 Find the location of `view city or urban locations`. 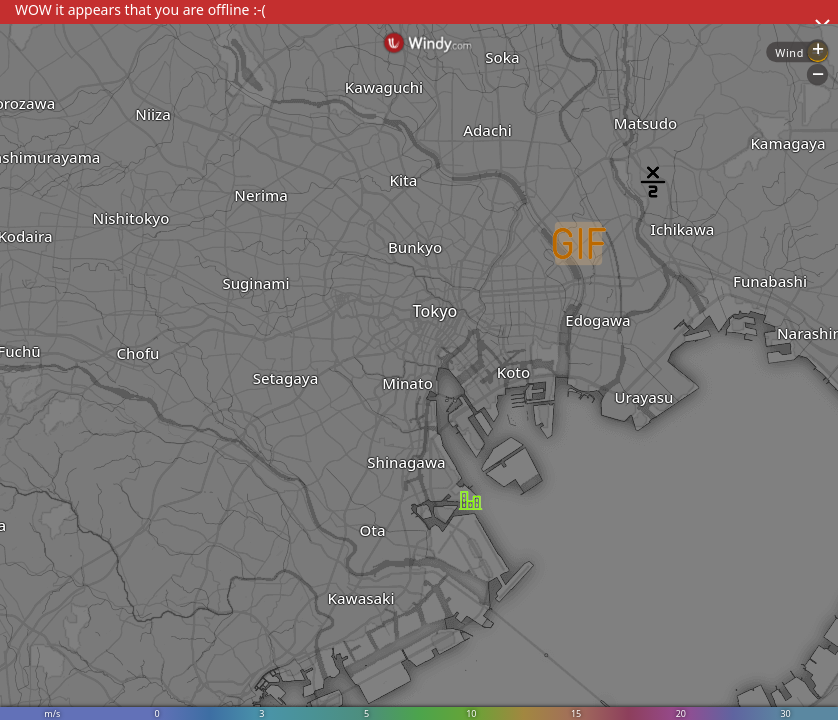

view city or urban locations is located at coordinates (470, 500).